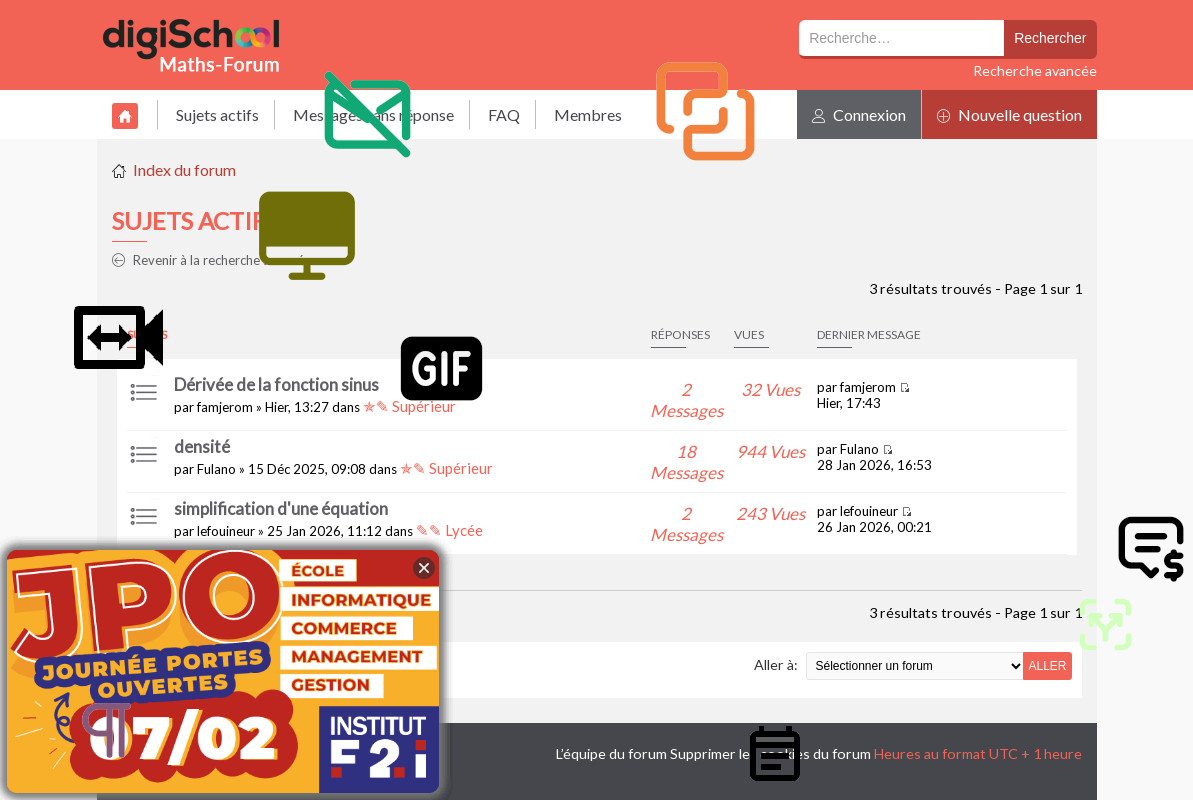 This screenshot has height=800, width=1193. What do you see at coordinates (441, 368) in the screenshot?
I see `insert a GIF into your message` at bounding box center [441, 368].